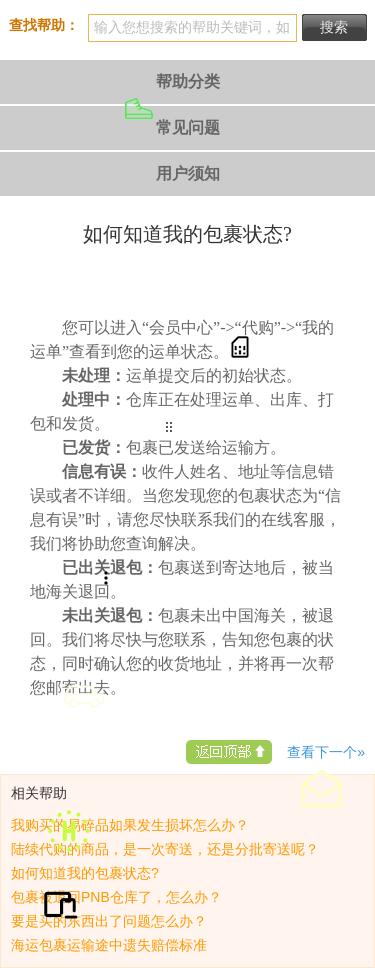  I want to click on open more options menu, so click(106, 578).